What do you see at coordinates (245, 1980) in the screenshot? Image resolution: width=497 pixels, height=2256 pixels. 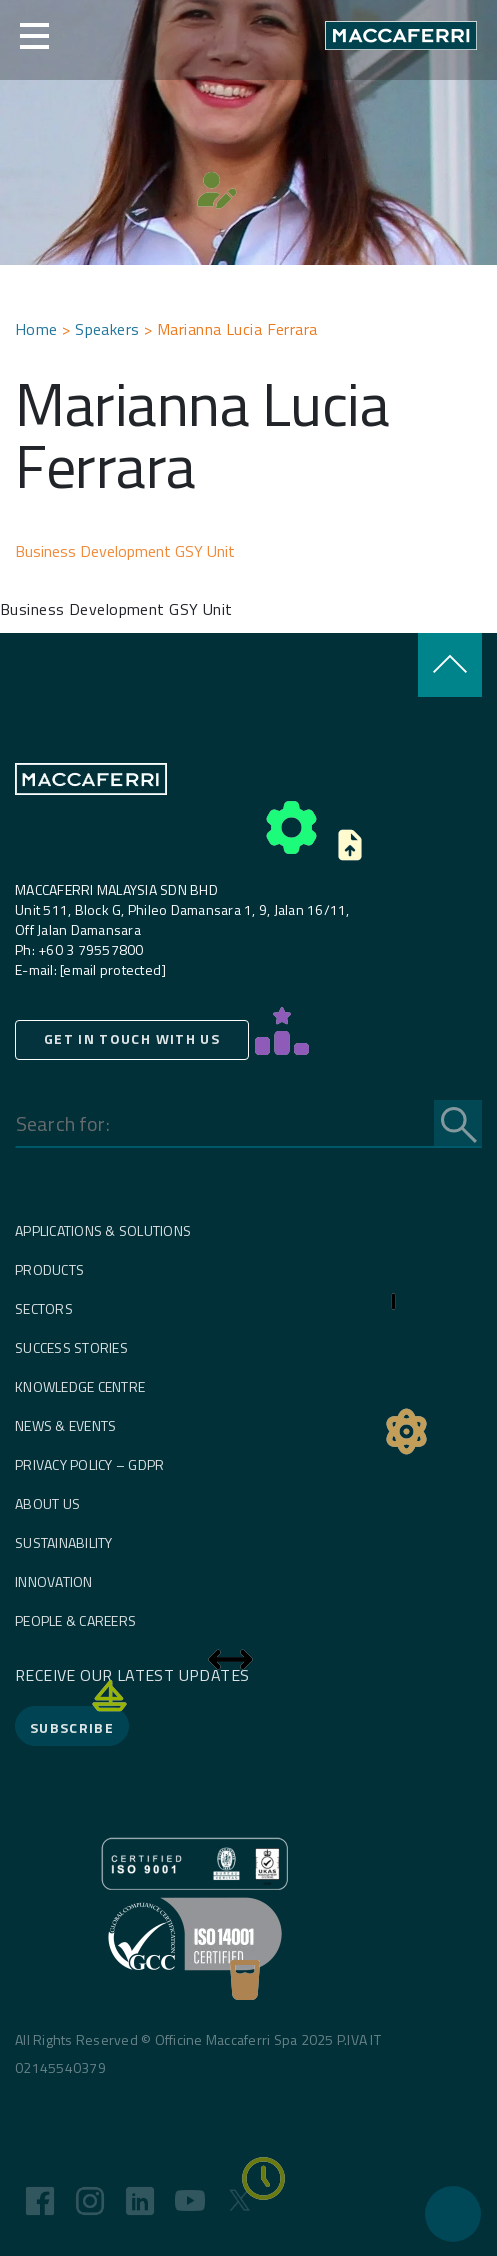 I see `track your water intake` at bounding box center [245, 1980].